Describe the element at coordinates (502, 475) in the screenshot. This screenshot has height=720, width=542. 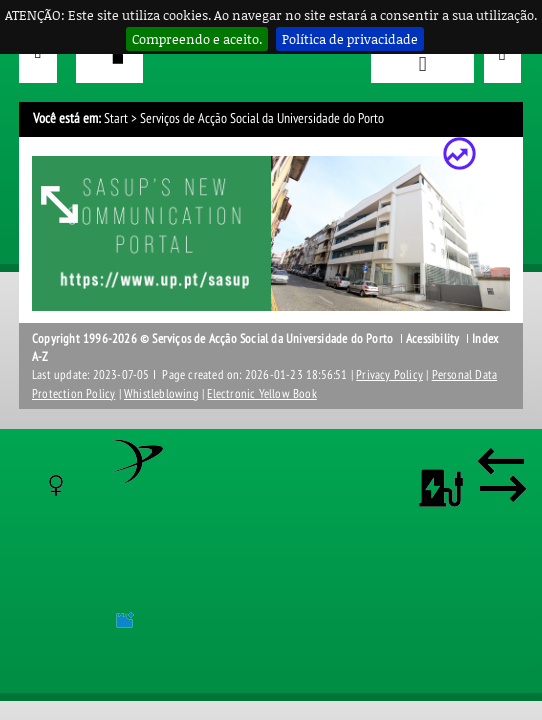
I see `swap or exchange items` at that location.